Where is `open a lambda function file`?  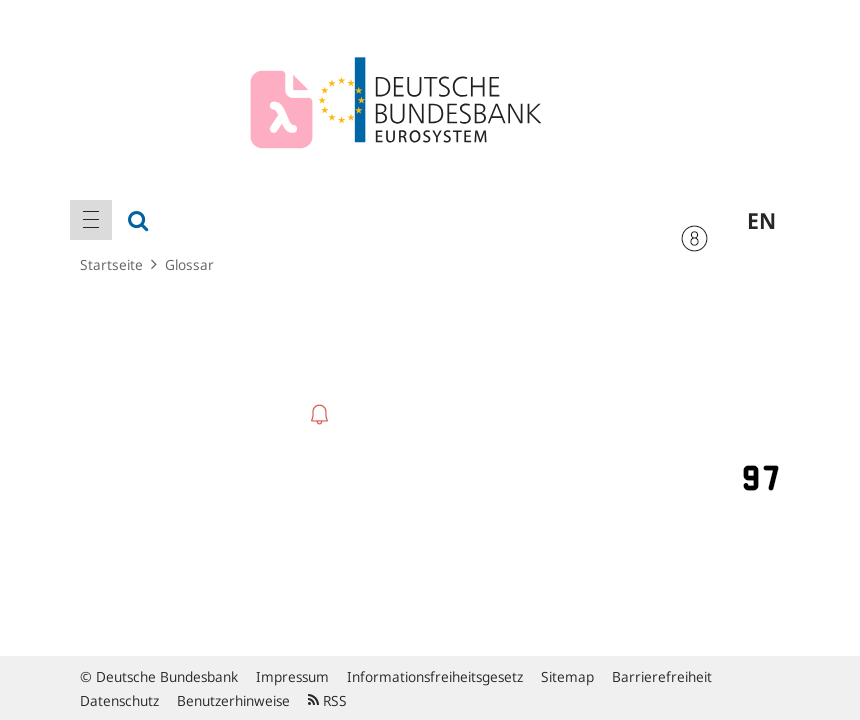 open a lambda function file is located at coordinates (281, 109).